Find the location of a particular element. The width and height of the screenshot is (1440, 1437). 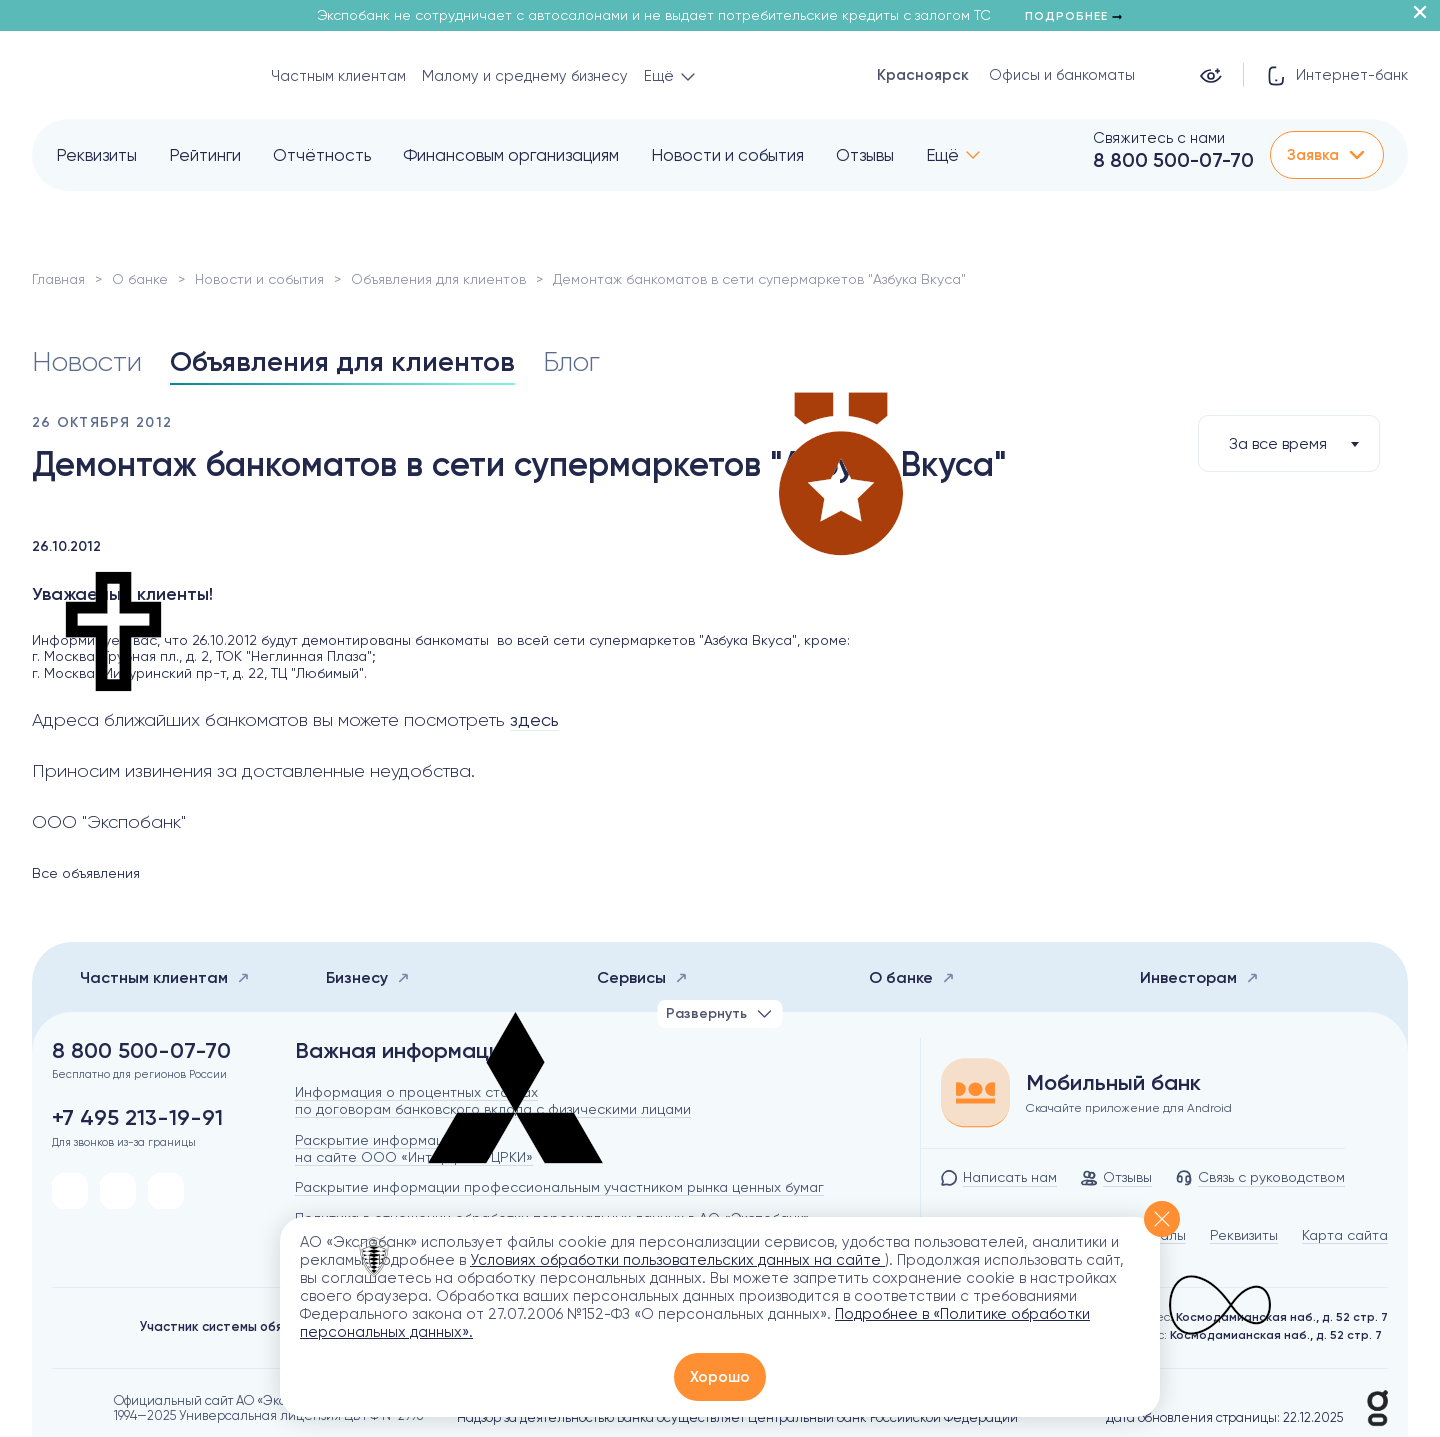

visit the Koenigsegg website or app is located at coordinates (374, 1257).